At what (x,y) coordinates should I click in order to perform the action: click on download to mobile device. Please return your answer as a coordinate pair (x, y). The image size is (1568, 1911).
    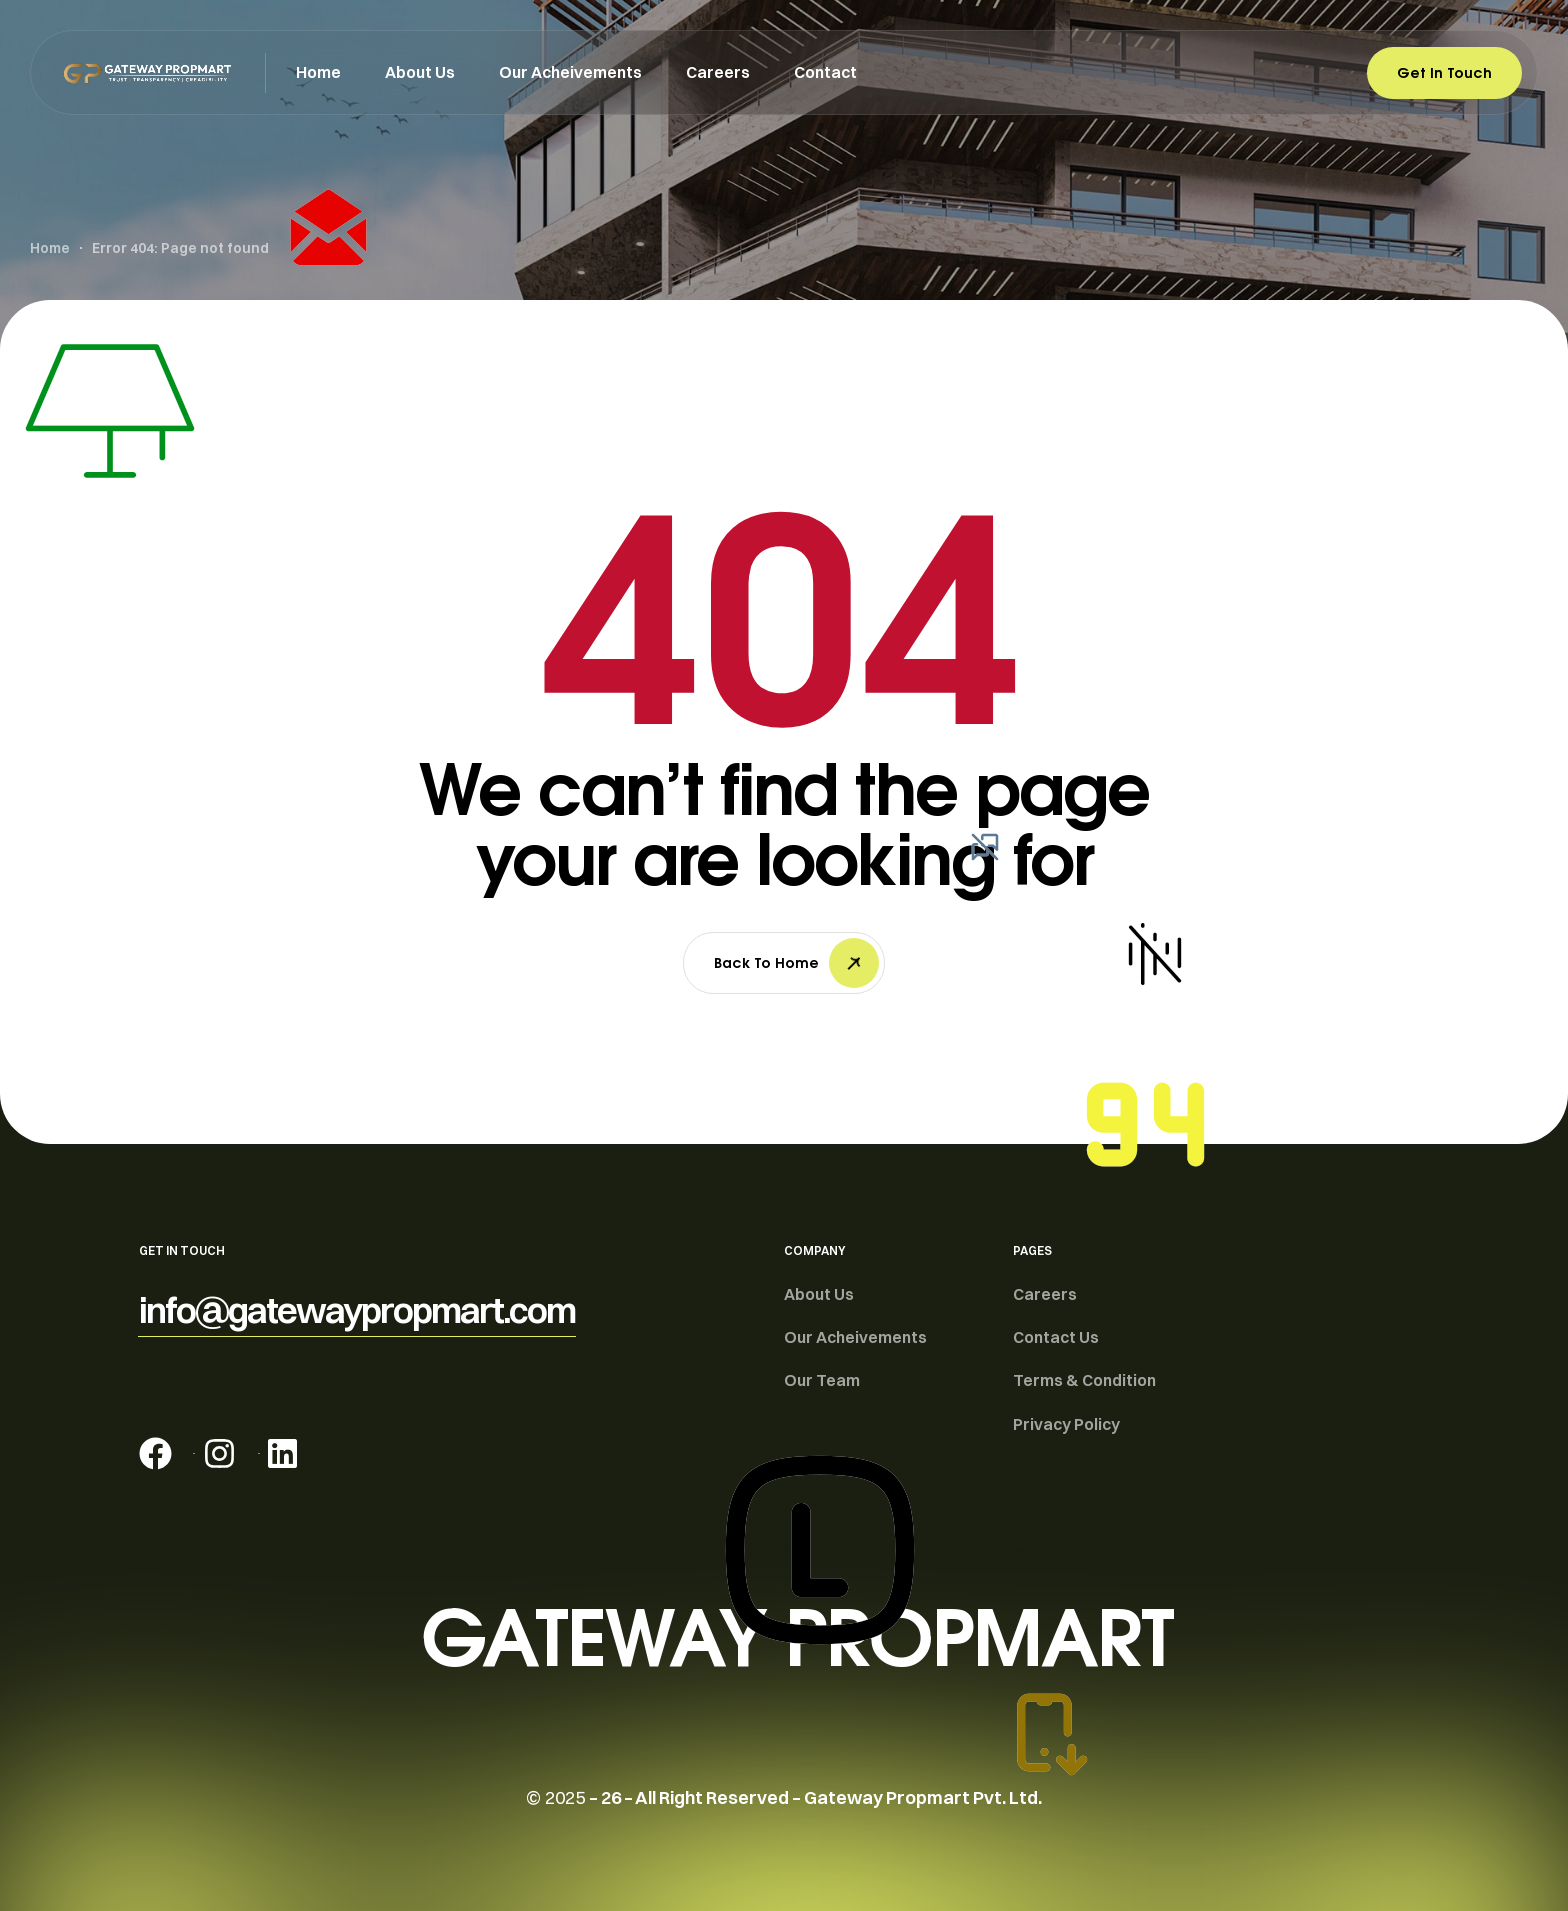
    Looking at the image, I should click on (1044, 1732).